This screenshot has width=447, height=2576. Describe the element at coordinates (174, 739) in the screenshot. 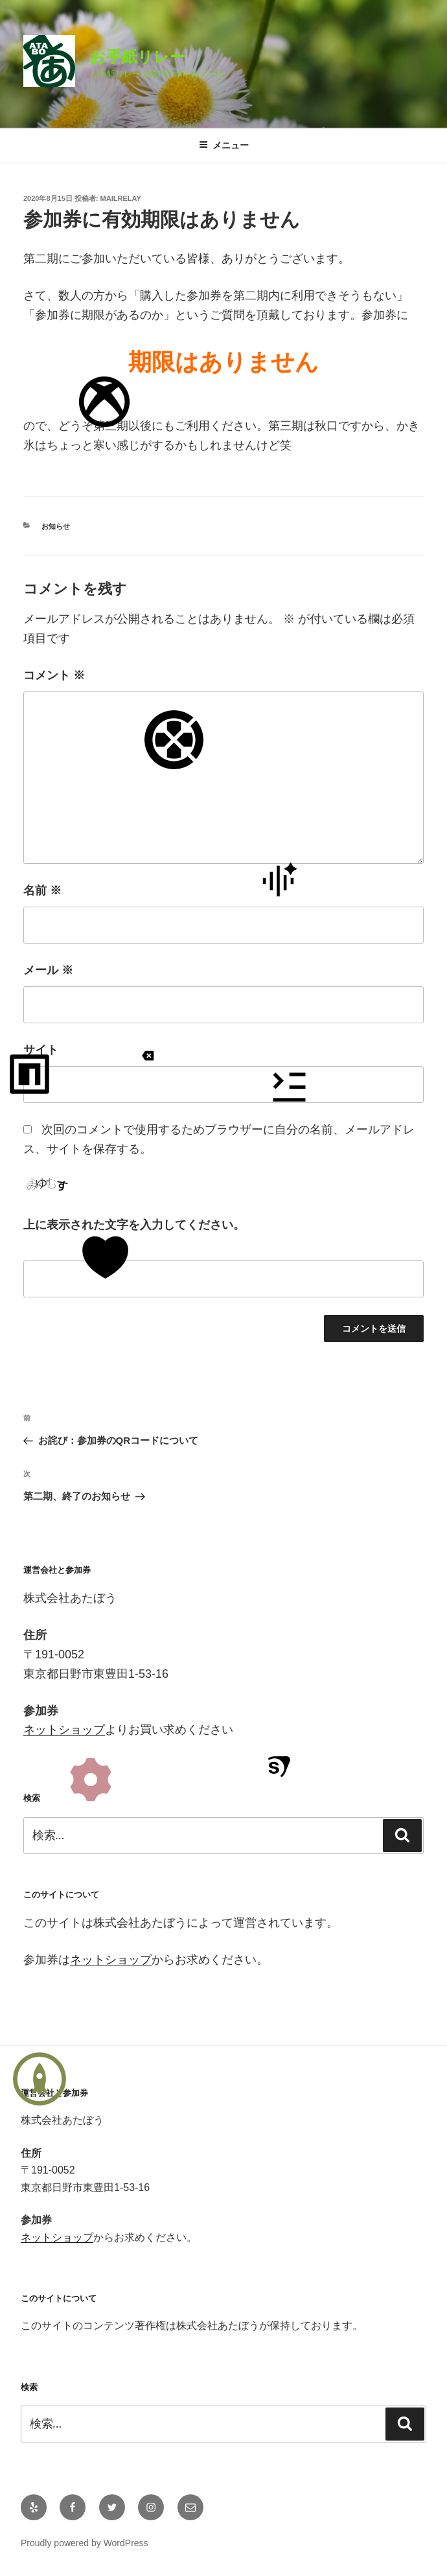

I see `visit opencritic website for game reviews` at that location.